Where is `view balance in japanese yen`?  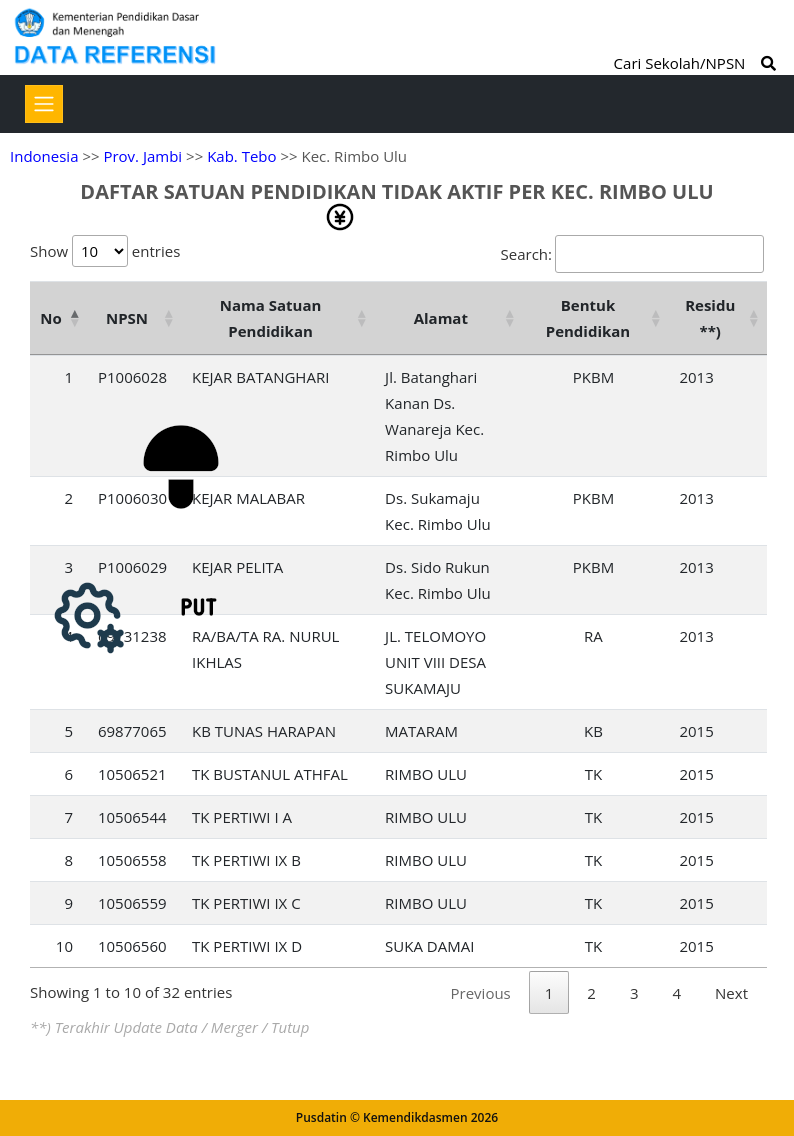 view balance in japanese yen is located at coordinates (340, 217).